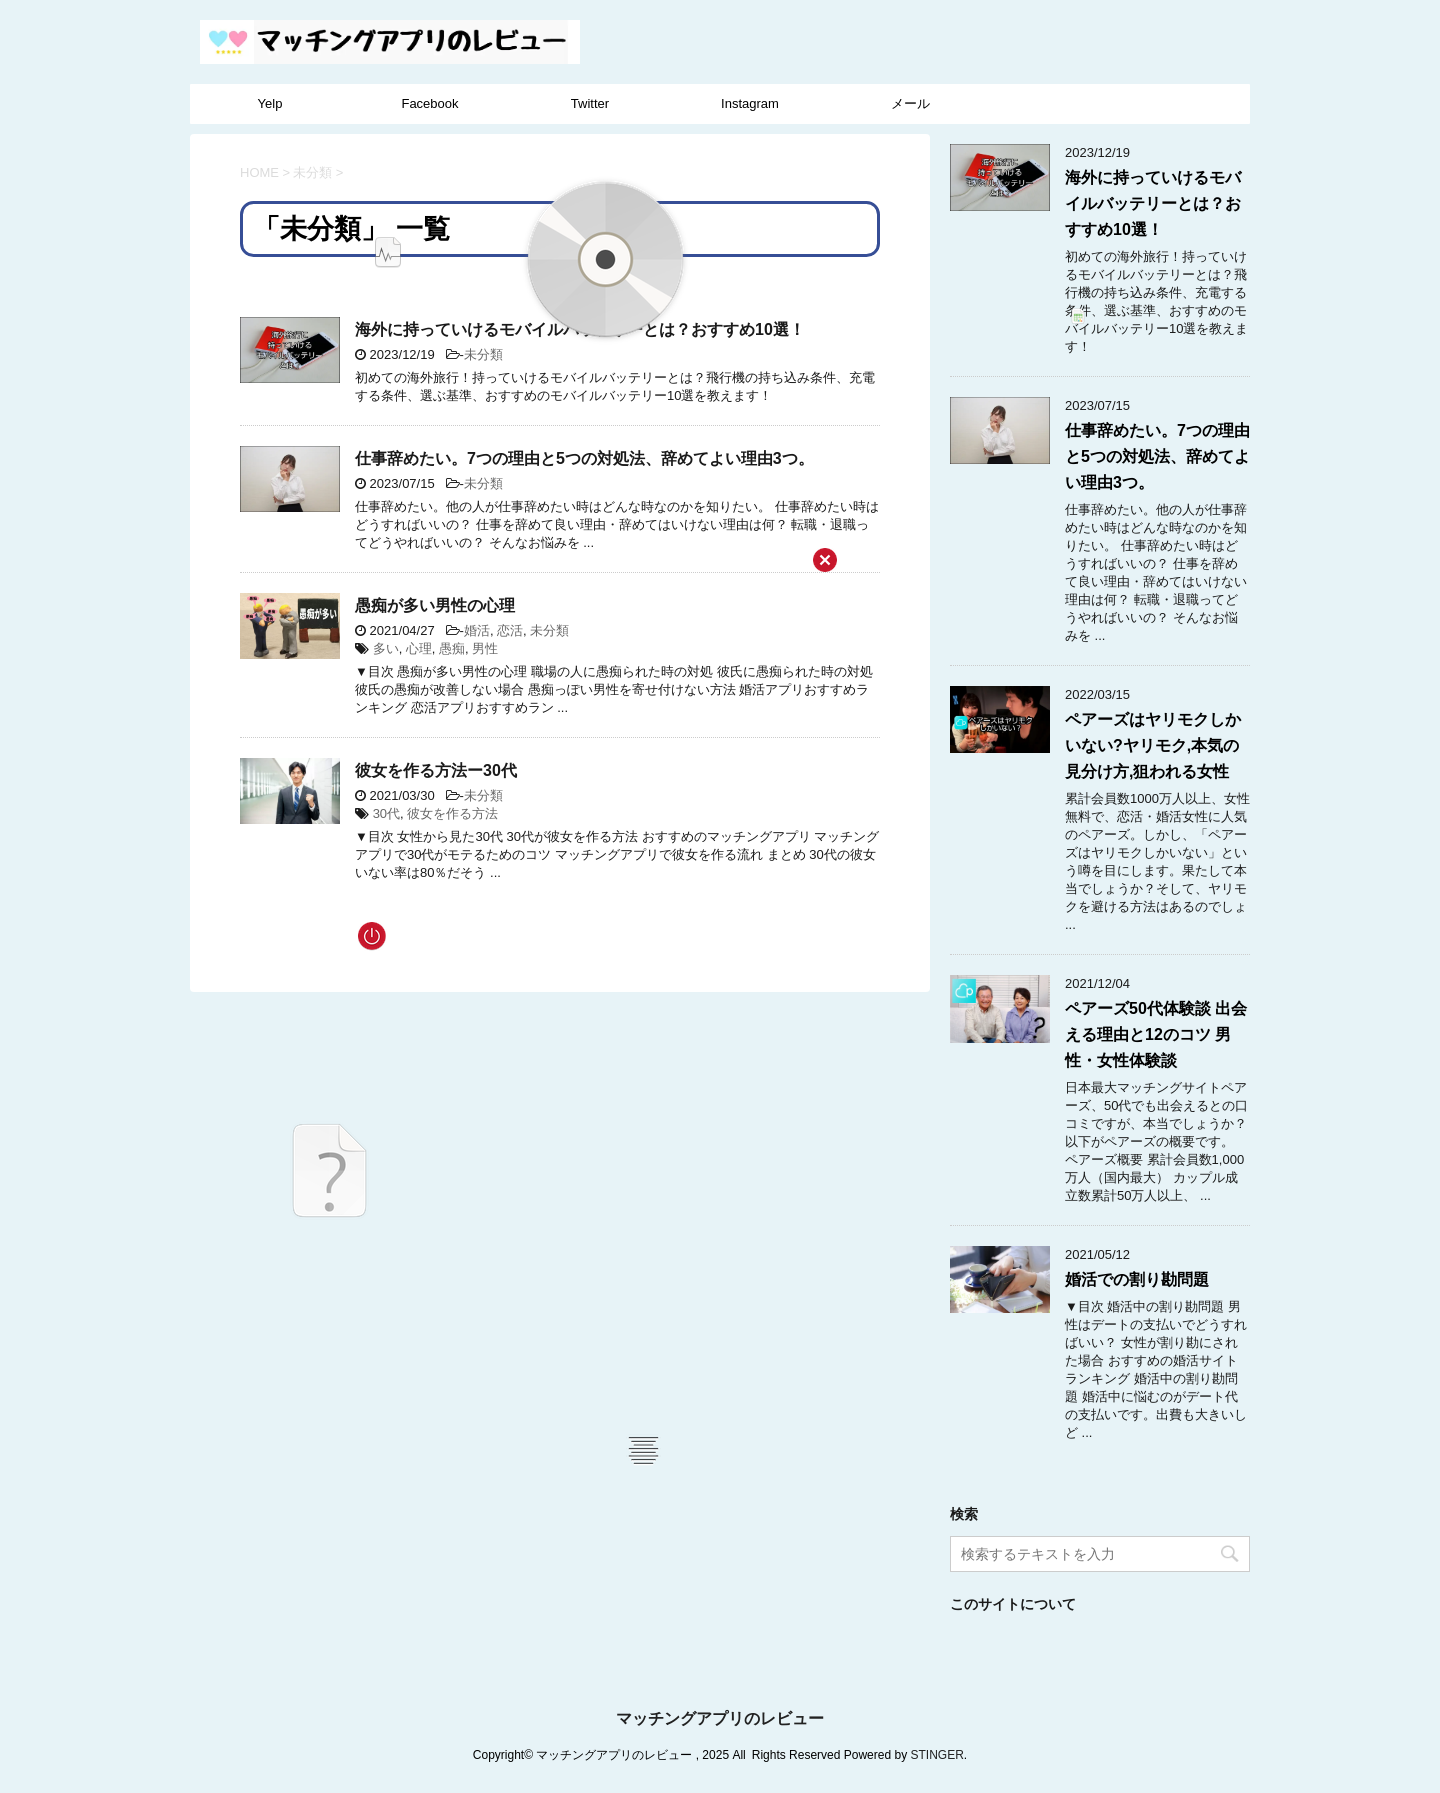  What do you see at coordinates (825, 560) in the screenshot?
I see `dismiss or cancel a dialog` at bounding box center [825, 560].